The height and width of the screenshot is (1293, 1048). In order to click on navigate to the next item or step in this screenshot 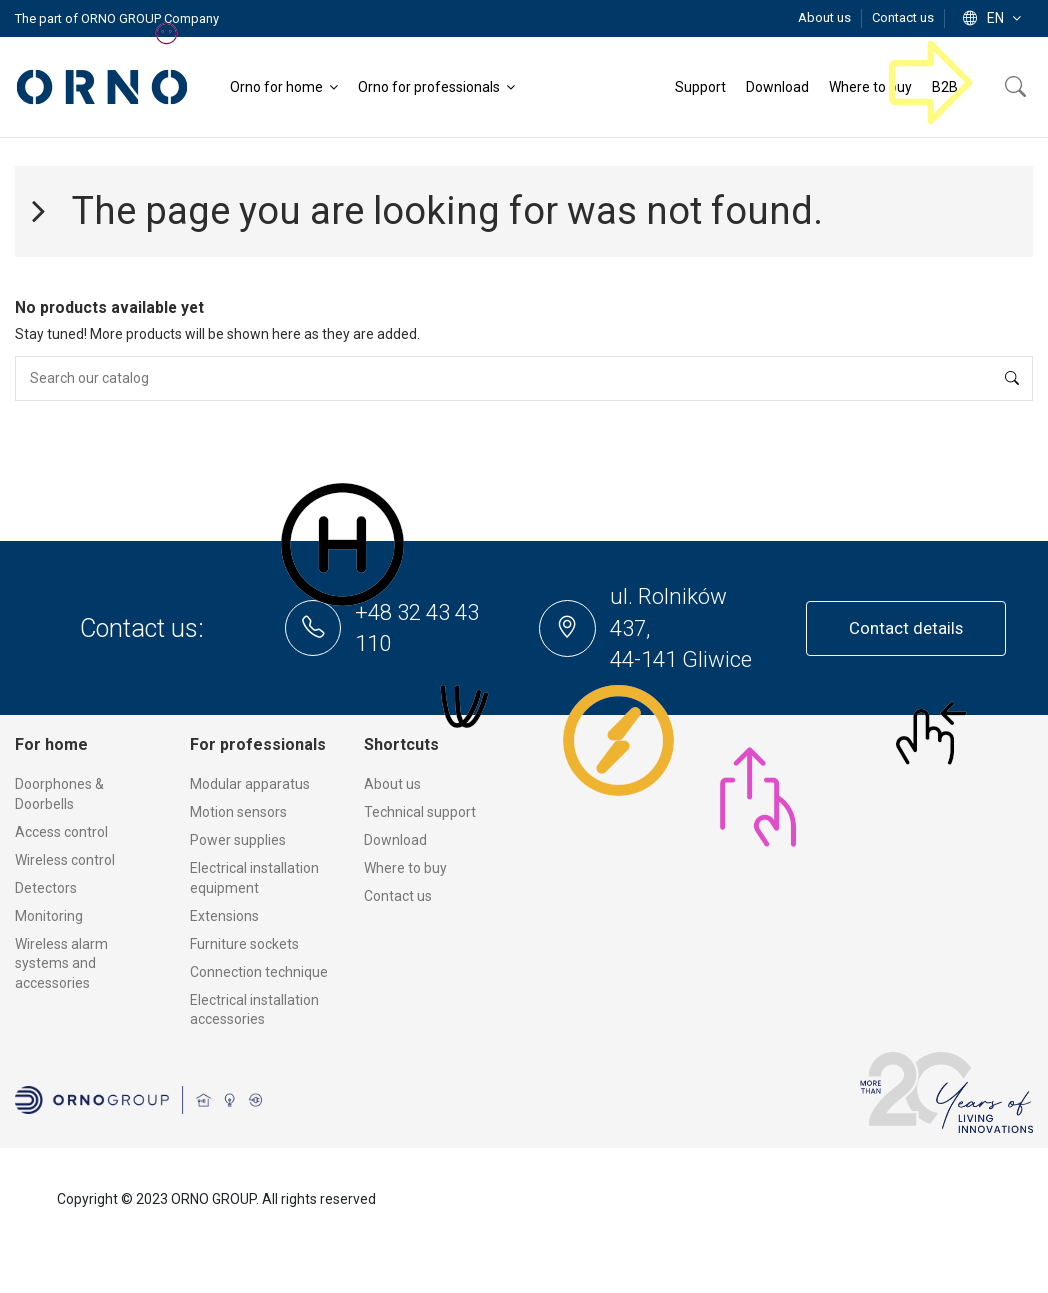, I will do `click(927, 82)`.